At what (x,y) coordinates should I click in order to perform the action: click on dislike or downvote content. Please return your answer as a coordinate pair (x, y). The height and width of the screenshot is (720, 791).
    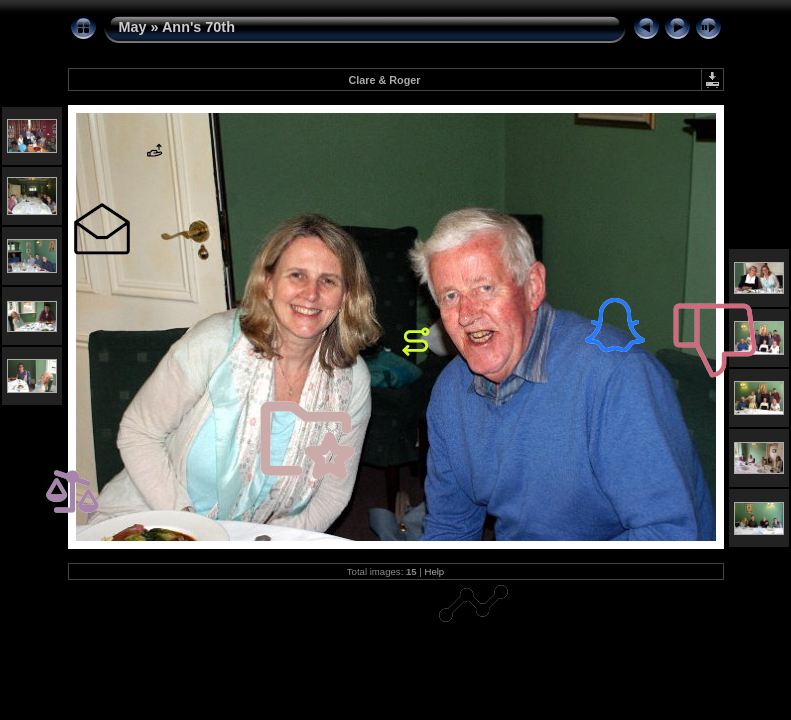
    Looking at the image, I should click on (715, 336).